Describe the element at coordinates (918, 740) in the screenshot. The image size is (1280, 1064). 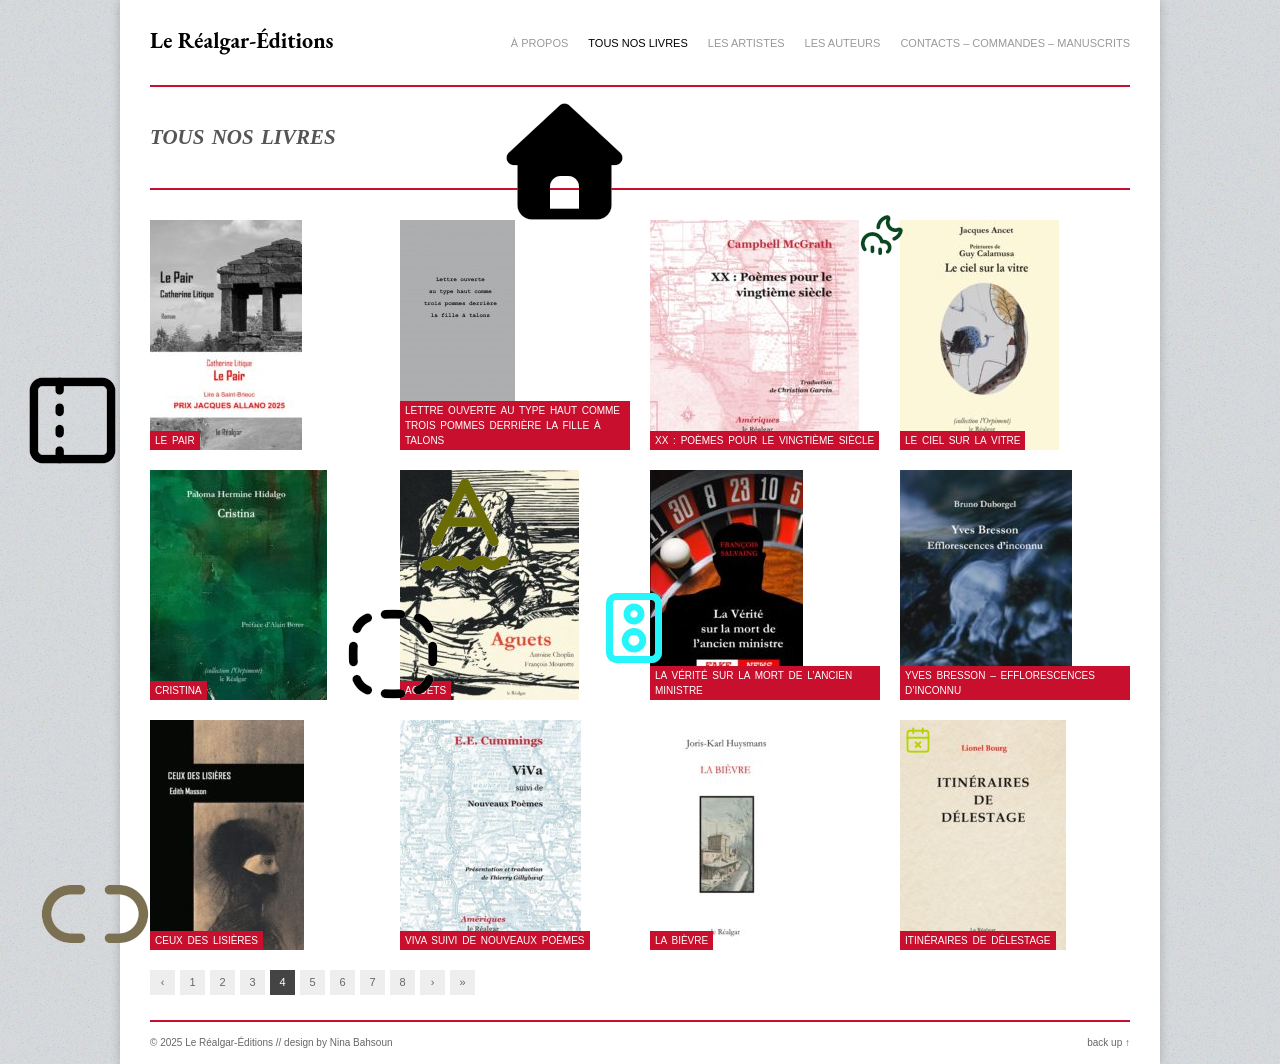
I see `cancel or delete a scheduled event` at that location.